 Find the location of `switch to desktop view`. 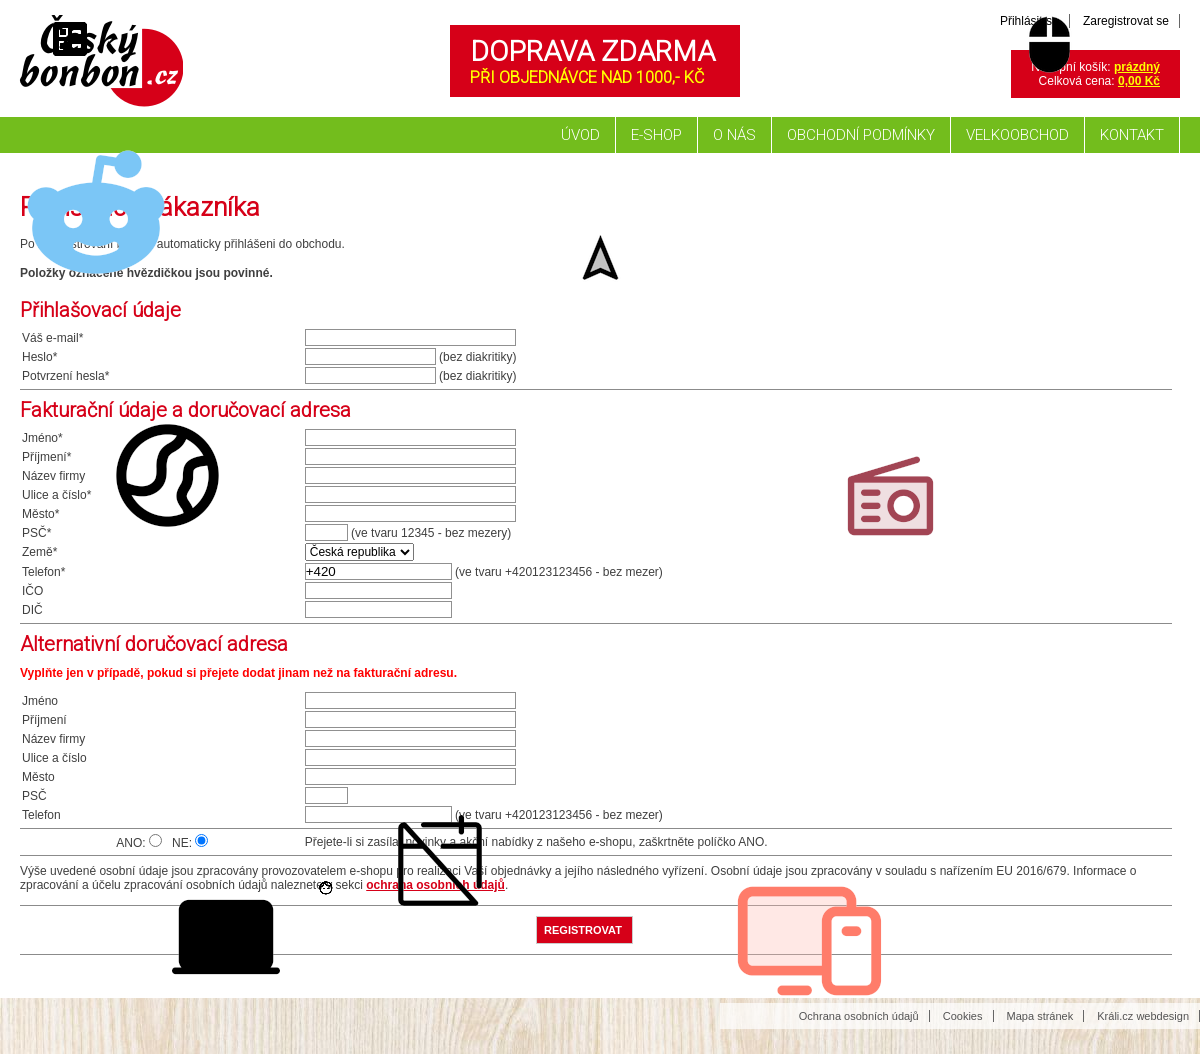

switch to desktop view is located at coordinates (226, 937).